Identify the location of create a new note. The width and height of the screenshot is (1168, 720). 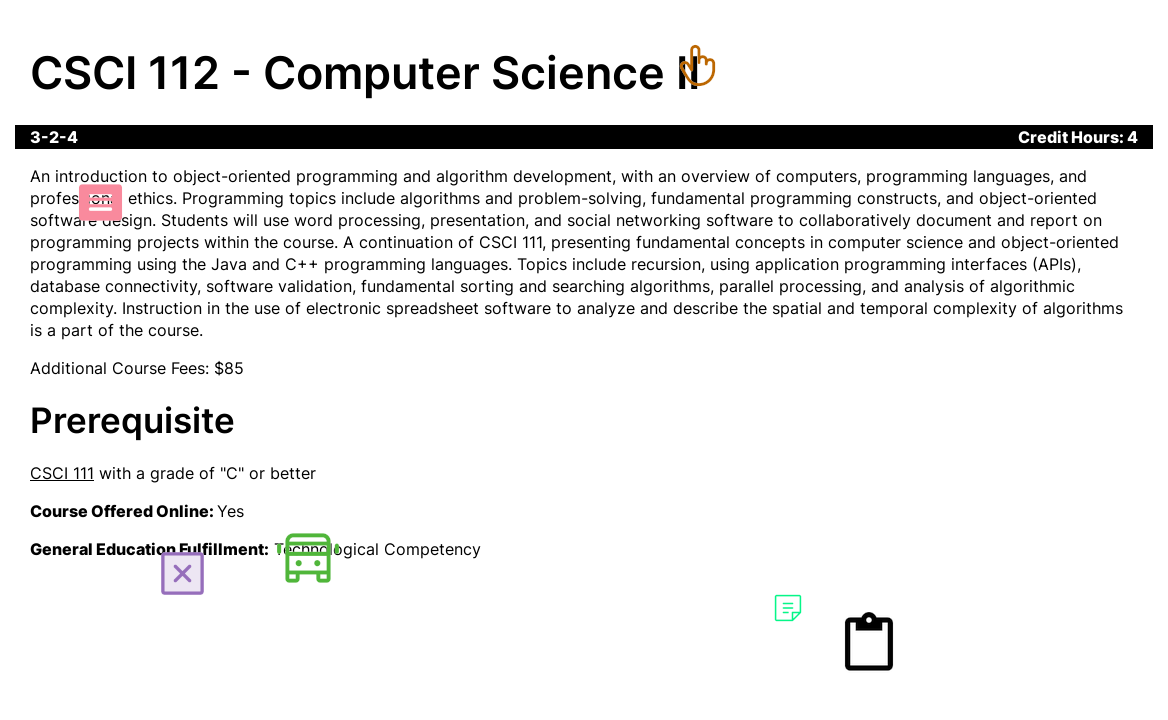
(788, 608).